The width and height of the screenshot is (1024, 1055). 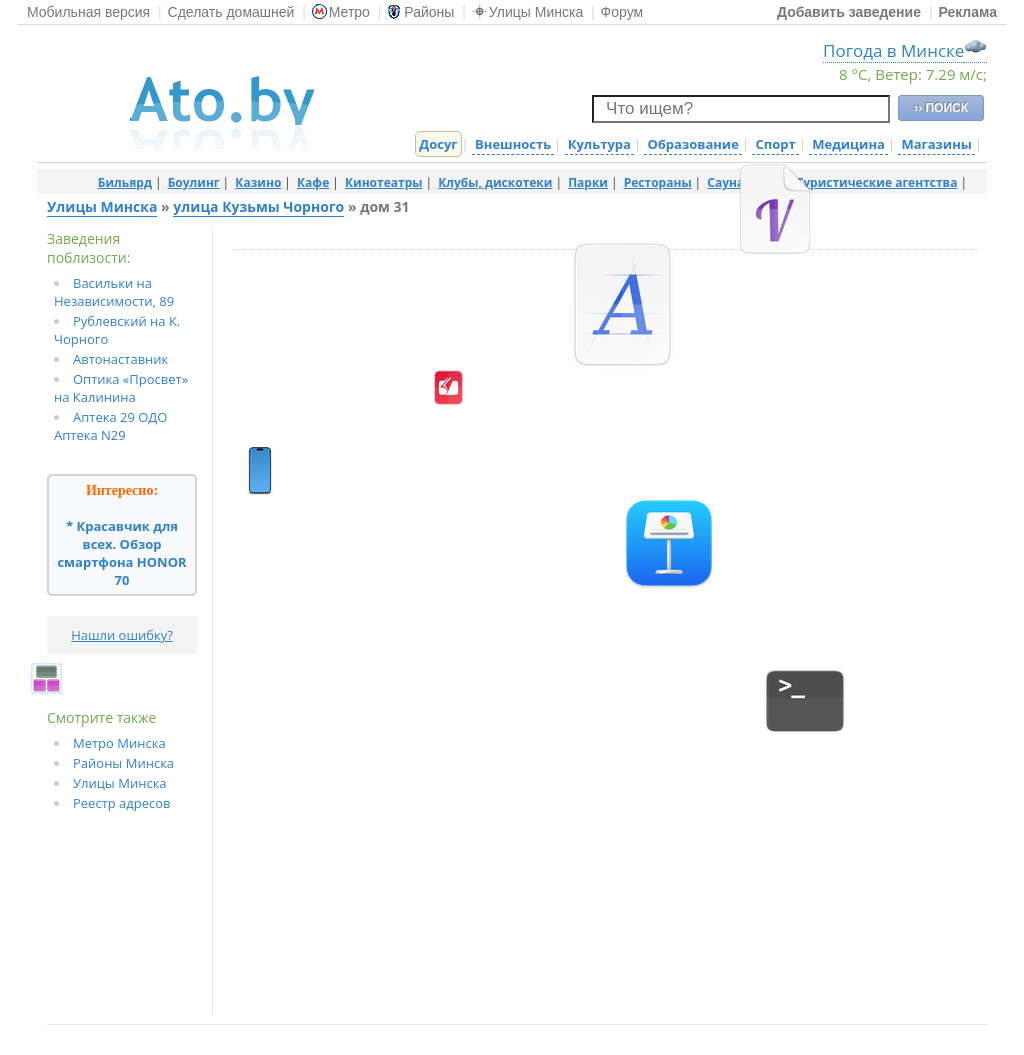 What do you see at coordinates (622, 304) in the screenshot?
I see `open a font file` at bounding box center [622, 304].